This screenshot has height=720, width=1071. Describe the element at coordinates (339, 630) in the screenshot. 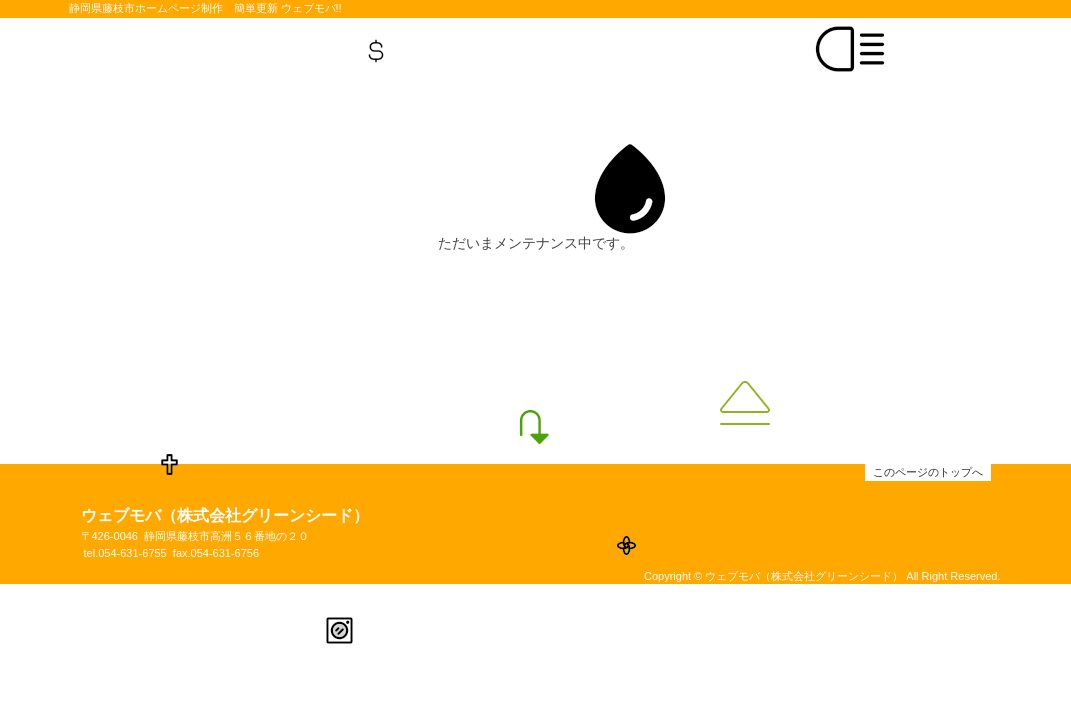

I see `access laundry or appliance settings` at that location.